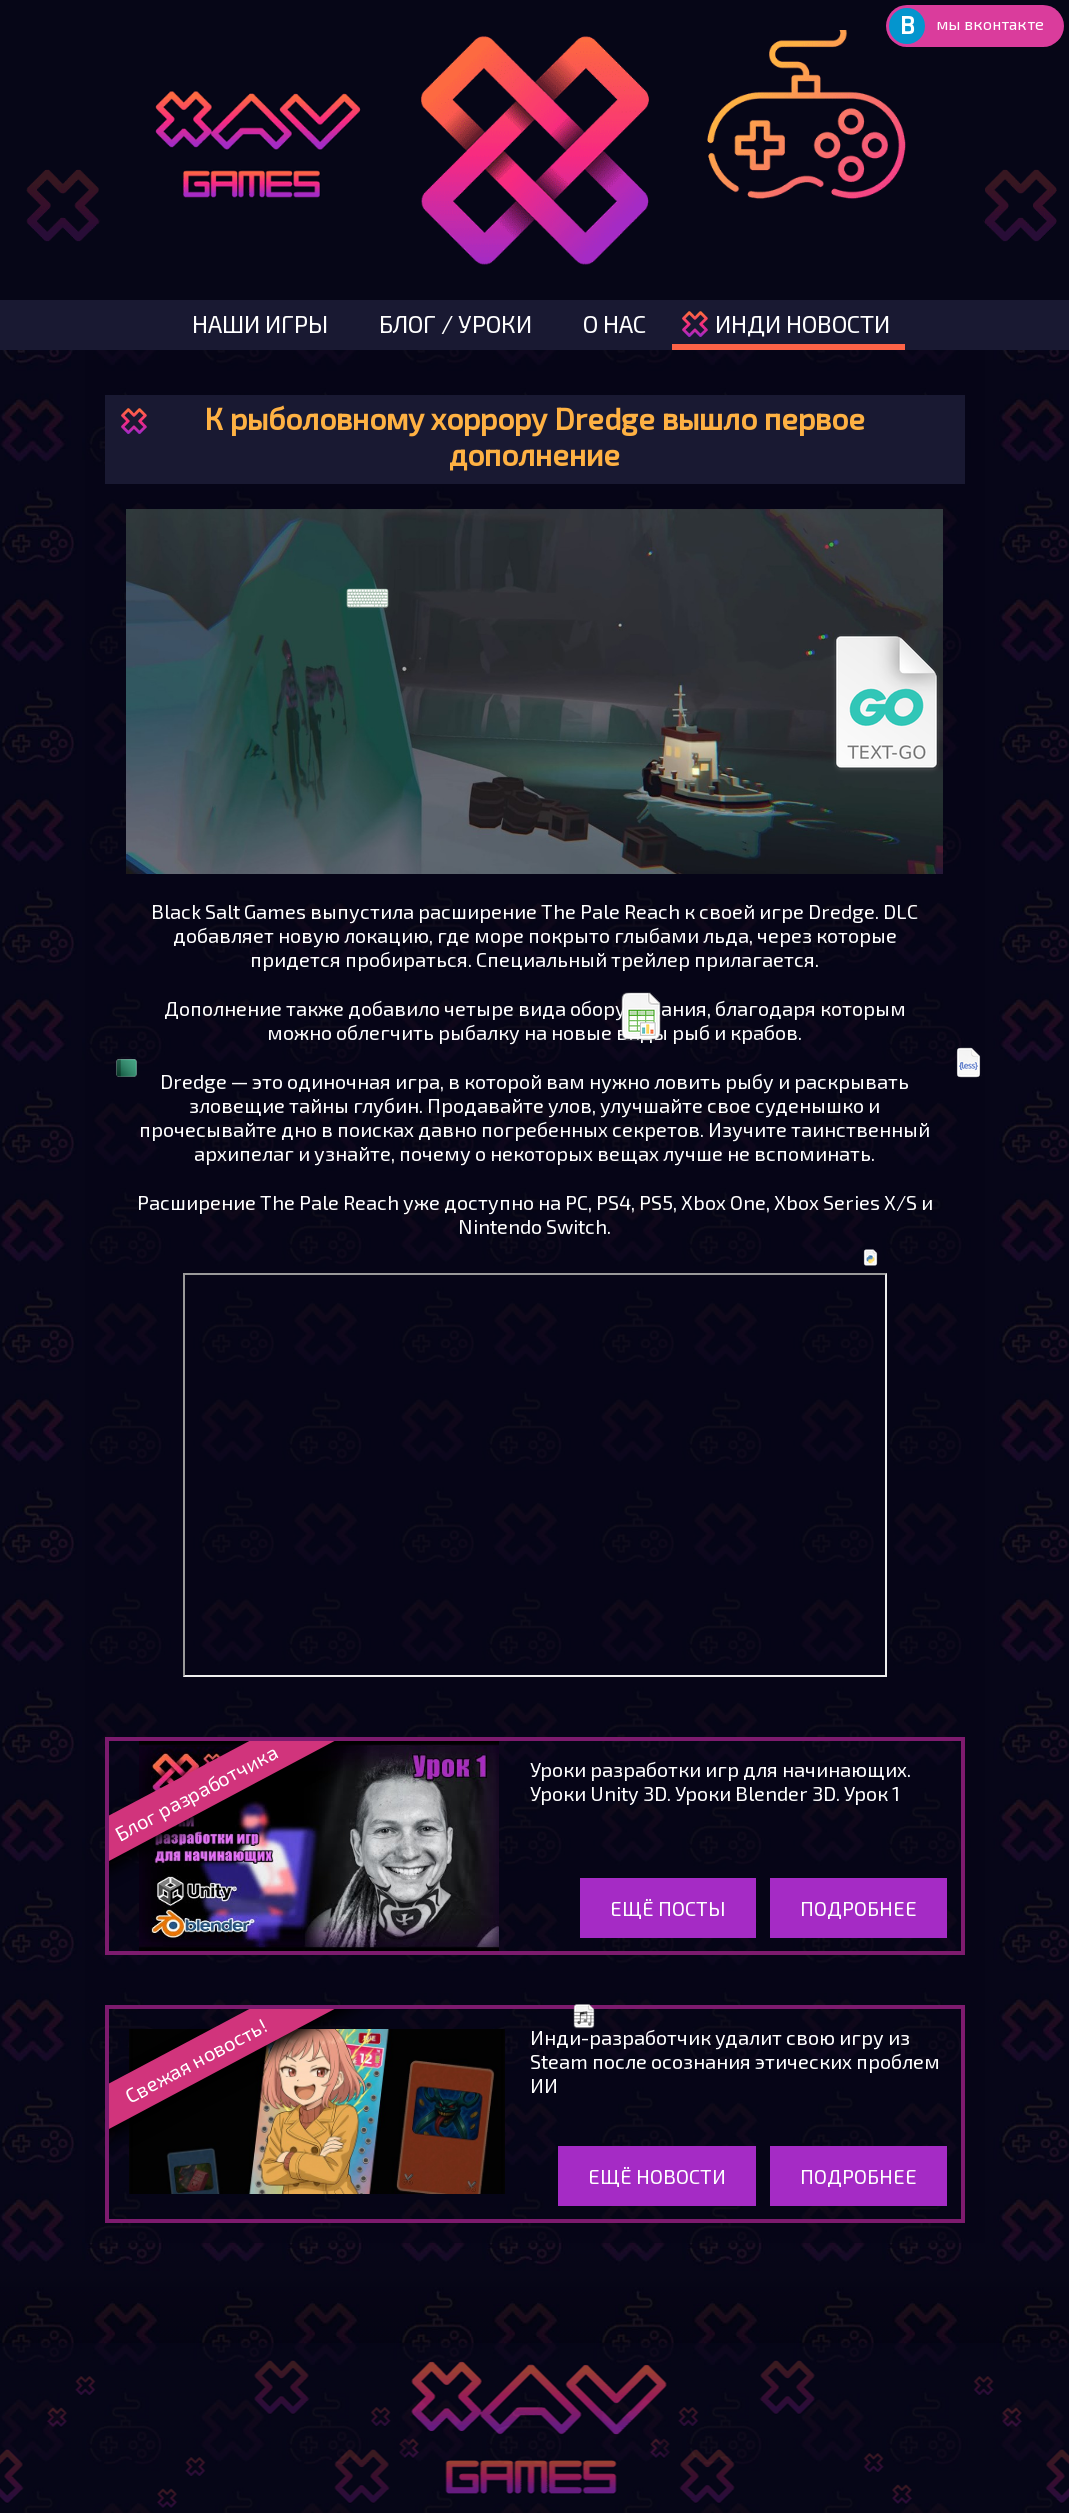 The image size is (1069, 2513). What do you see at coordinates (126, 1067) in the screenshot?
I see `access desktop folder or files` at bounding box center [126, 1067].